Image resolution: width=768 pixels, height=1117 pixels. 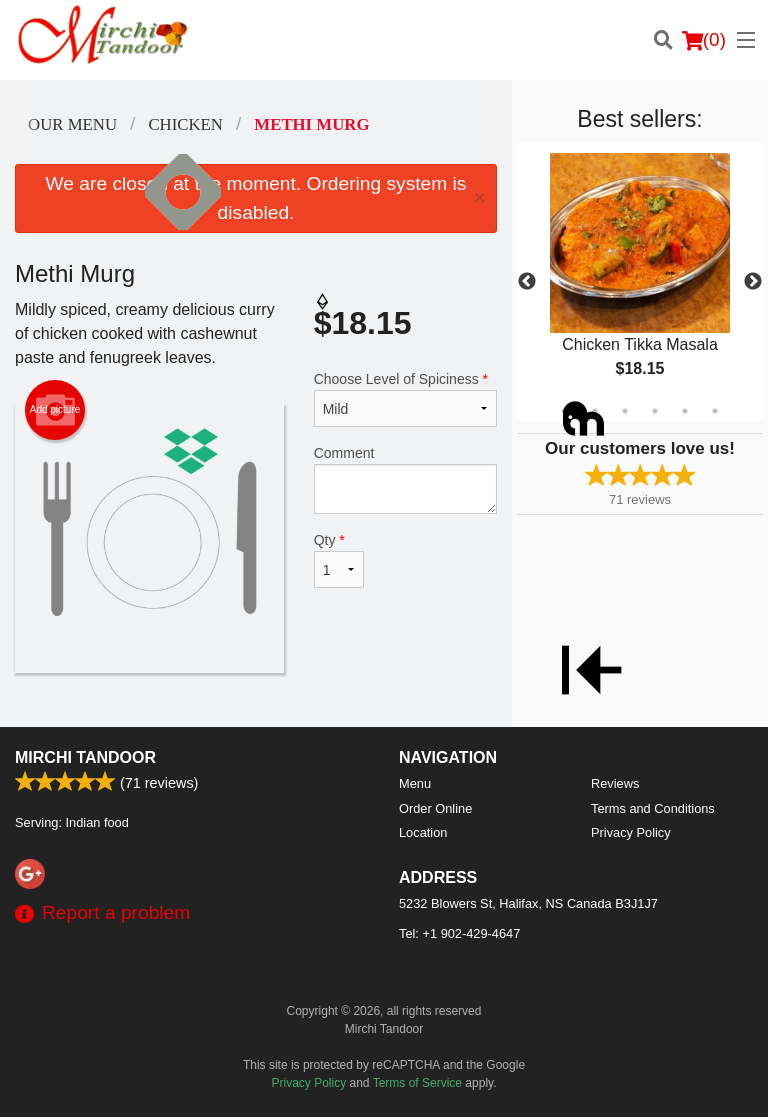 What do you see at coordinates (590, 670) in the screenshot?
I see `collapse panel to the left` at bounding box center [590, 670].